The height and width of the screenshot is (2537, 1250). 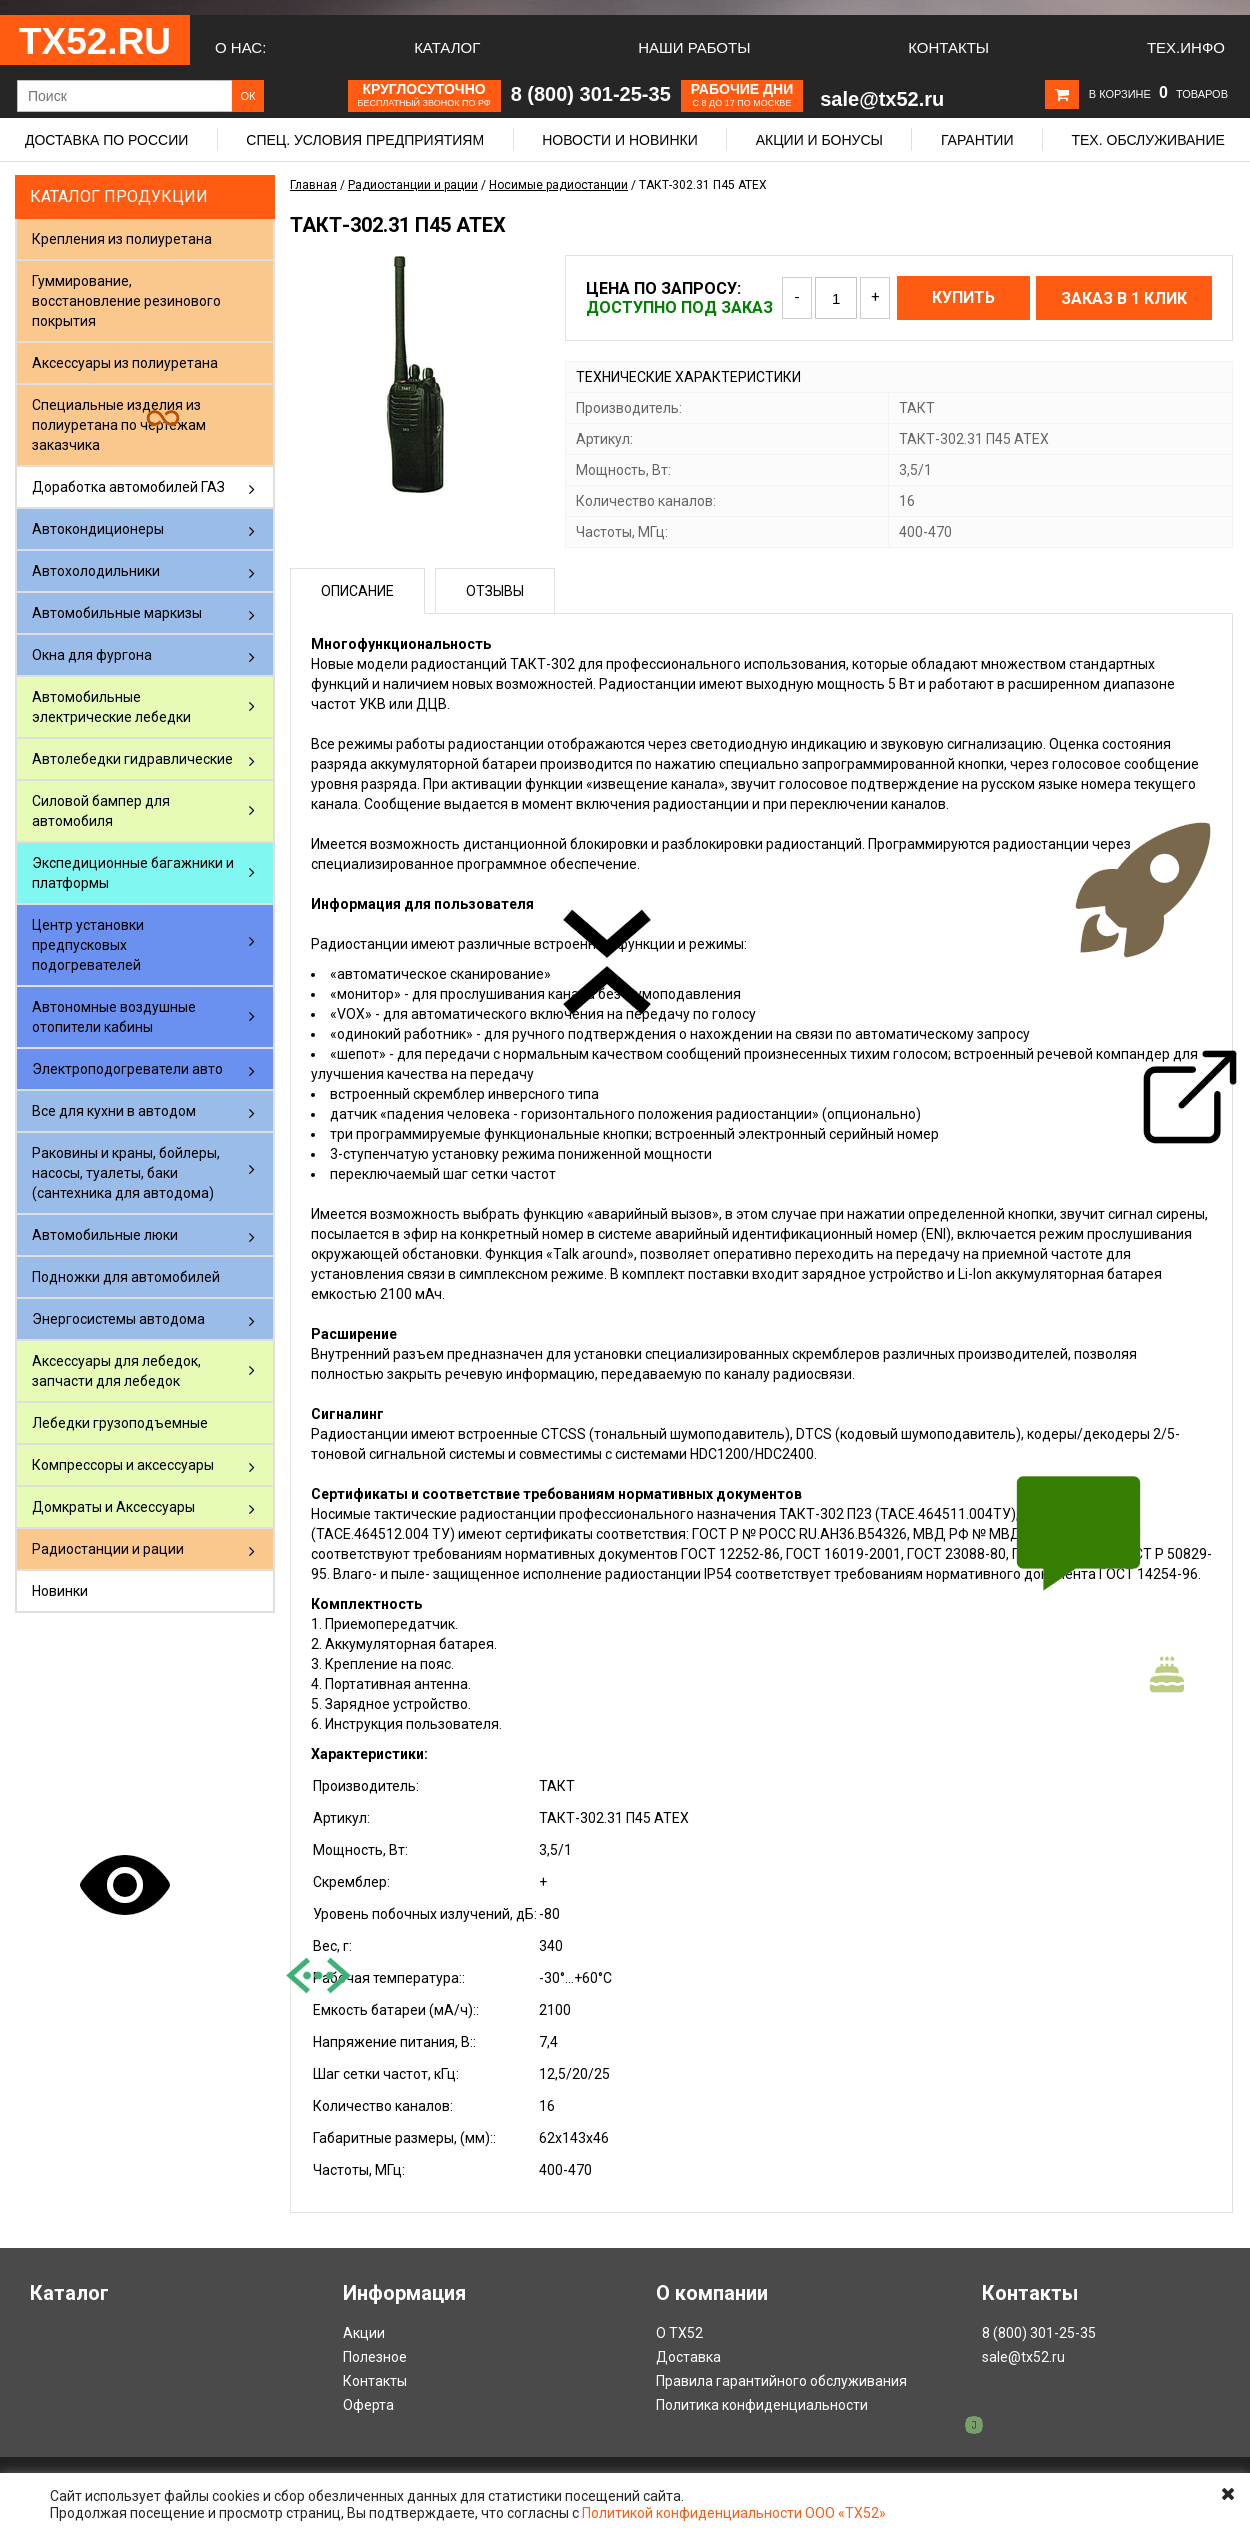 I want to click on toggle infinite loop or repeat mode, so click(x=163, y=418).